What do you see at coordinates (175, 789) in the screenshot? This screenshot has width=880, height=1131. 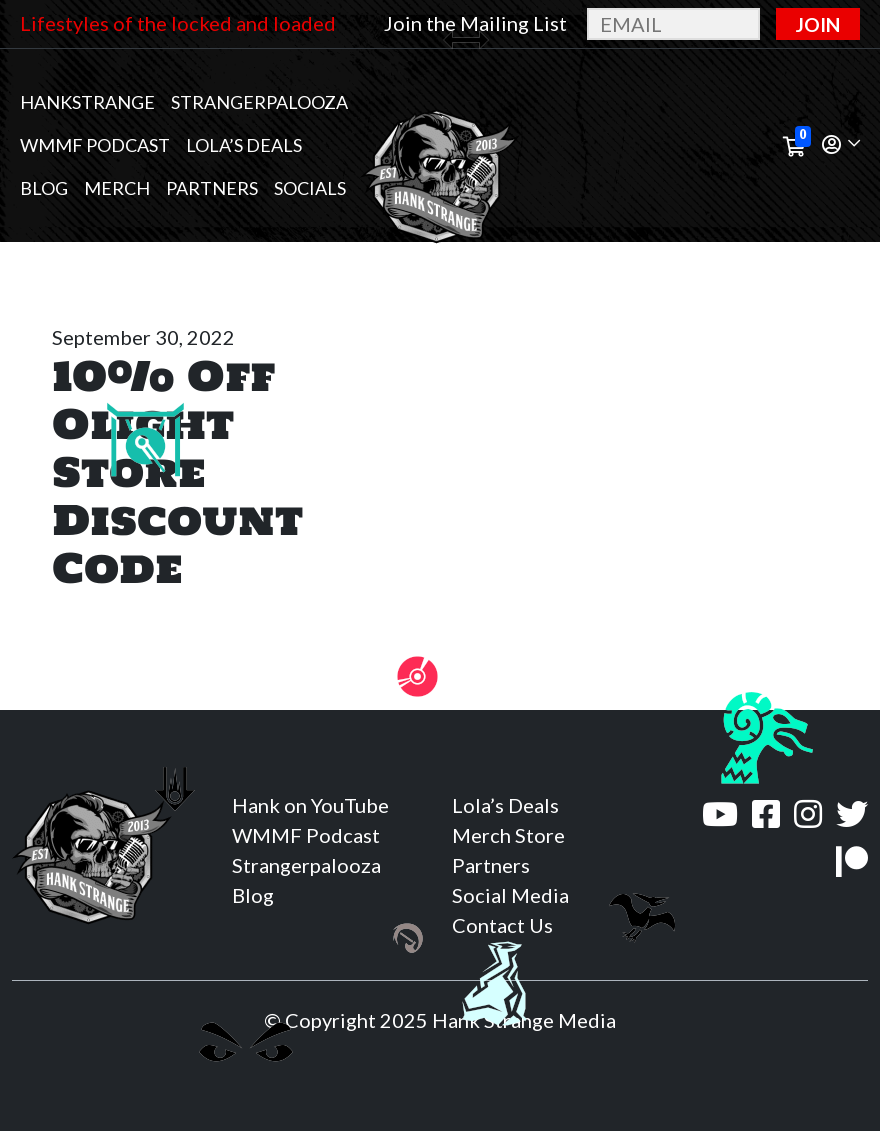 I see `indicates falling rock hazard or danger zone` at bounding box center [175, 789].